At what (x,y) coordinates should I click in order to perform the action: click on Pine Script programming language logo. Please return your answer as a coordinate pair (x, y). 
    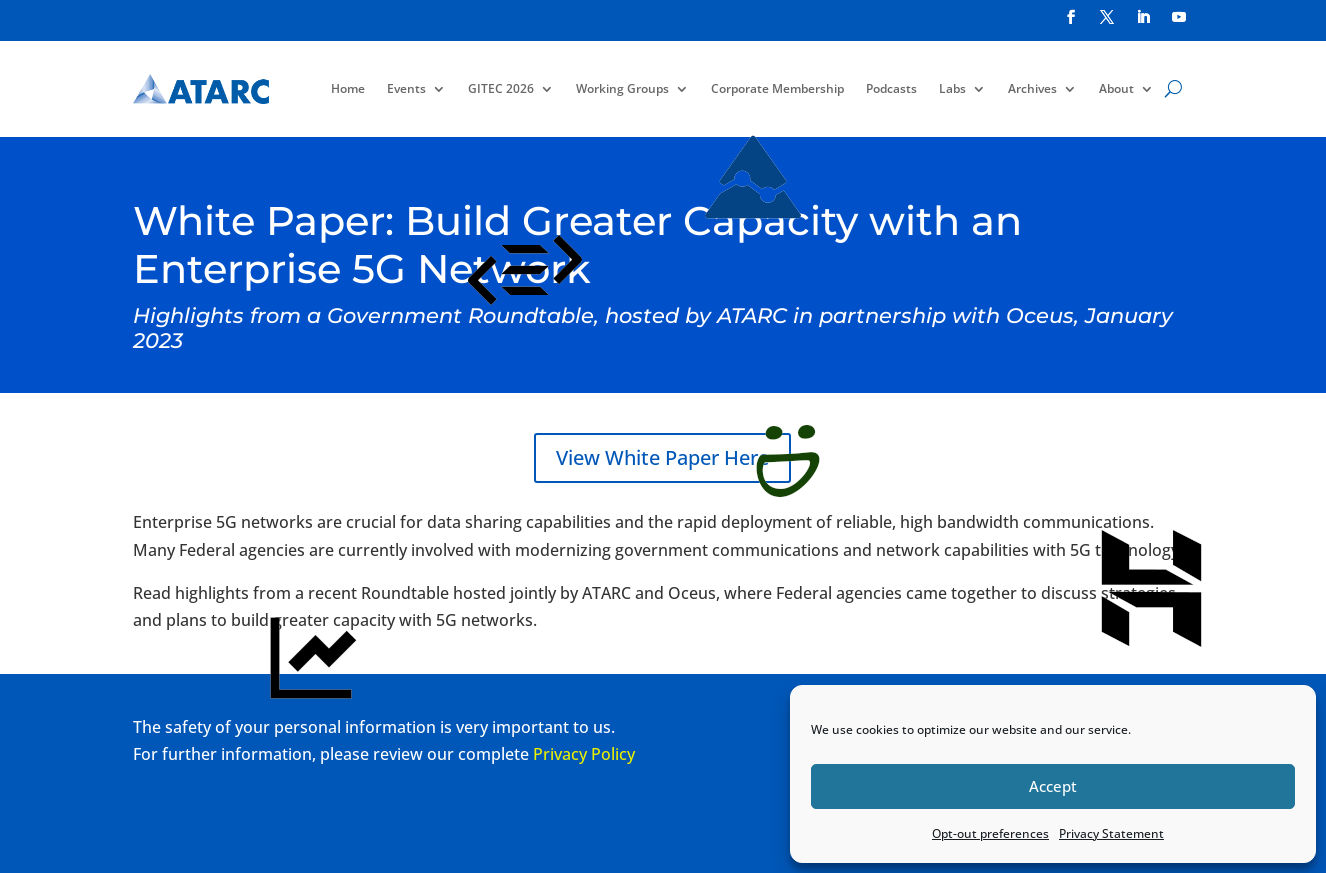
    Looking at the image, I should click on (753, 177).